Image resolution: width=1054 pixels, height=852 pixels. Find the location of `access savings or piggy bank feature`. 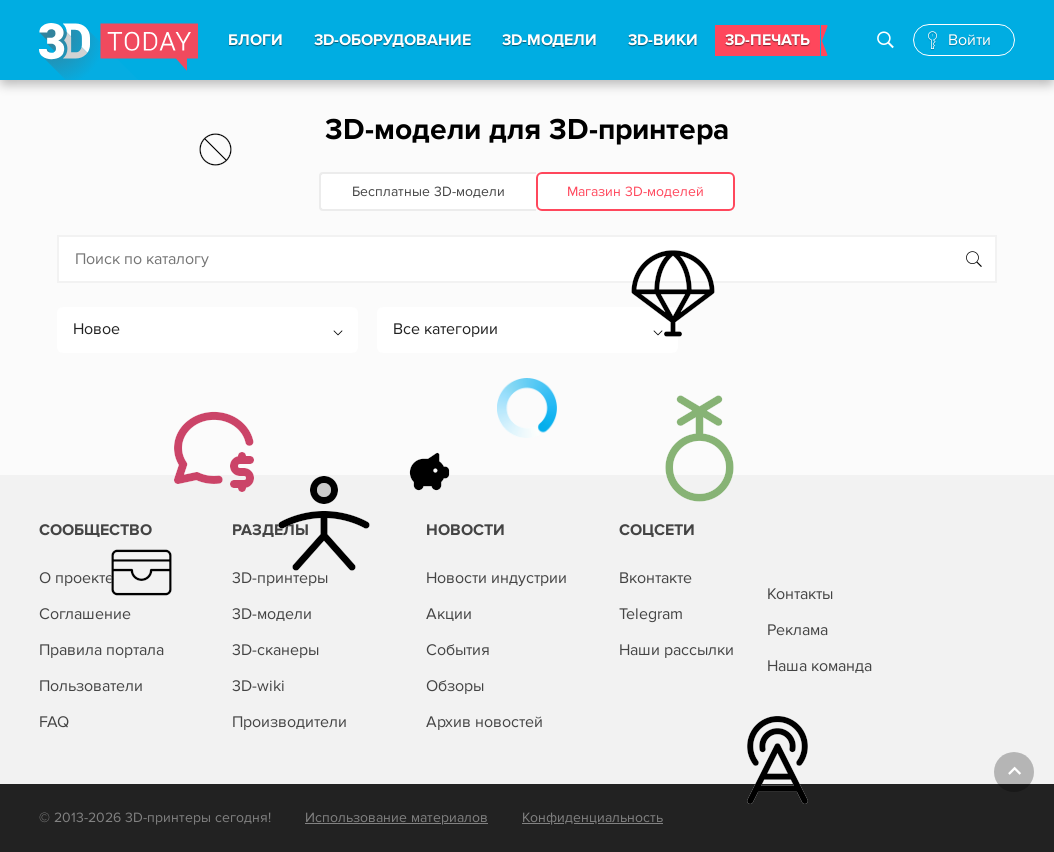

access savings or piggy bank feature is located at coordinates (429, 472).